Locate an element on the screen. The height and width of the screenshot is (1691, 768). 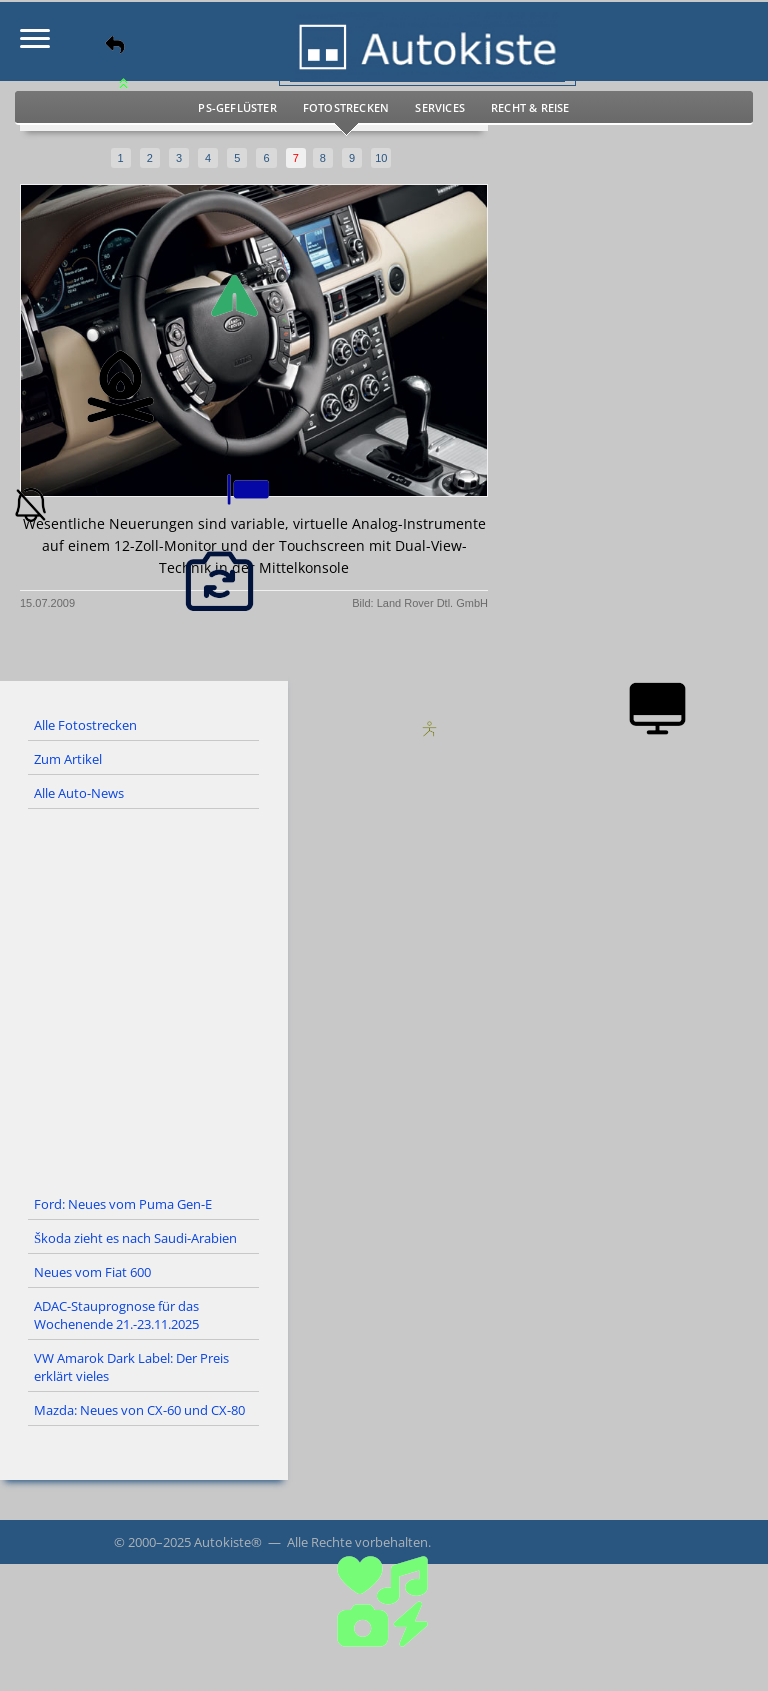
browse icon library or icon collection is located at coordinates (382, 1601).